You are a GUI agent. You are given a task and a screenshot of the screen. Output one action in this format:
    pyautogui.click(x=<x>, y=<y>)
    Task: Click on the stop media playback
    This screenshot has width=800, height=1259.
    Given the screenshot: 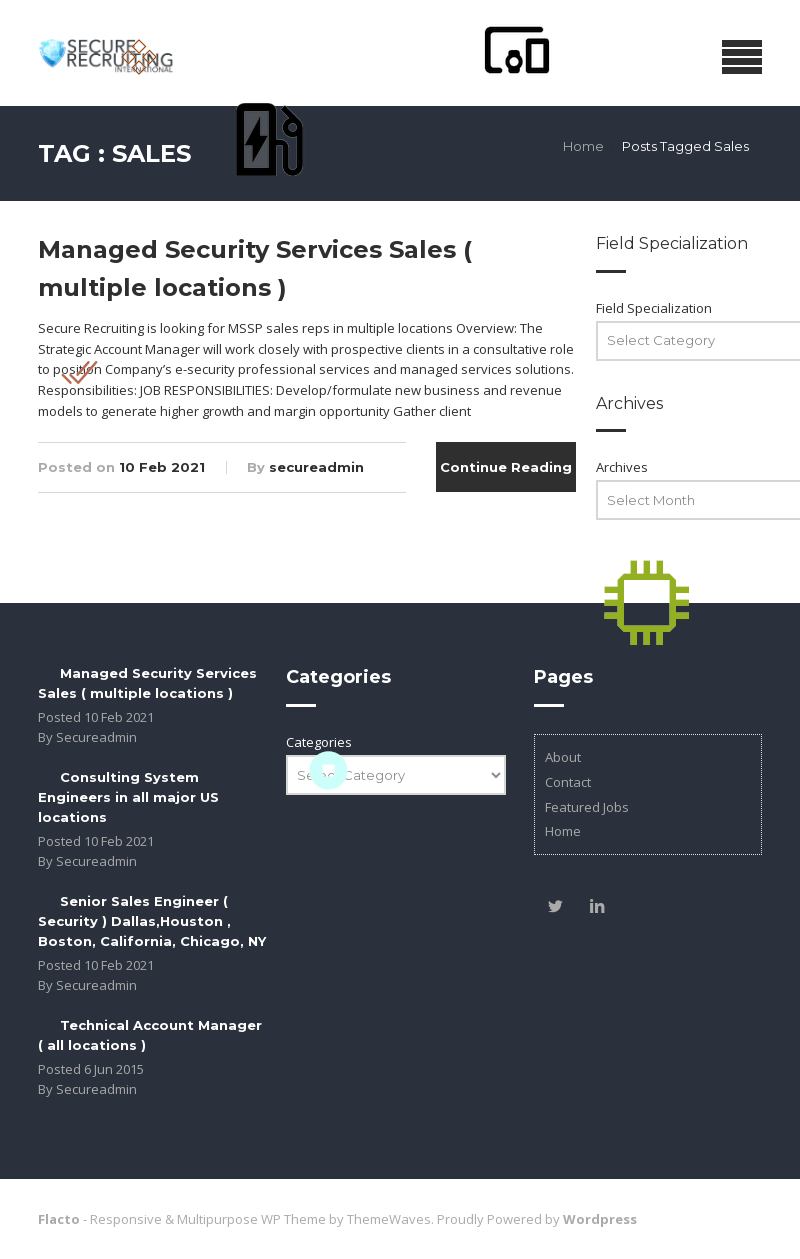 What is the action you would take?
    pyautogui.click(x=328, y=770)
    